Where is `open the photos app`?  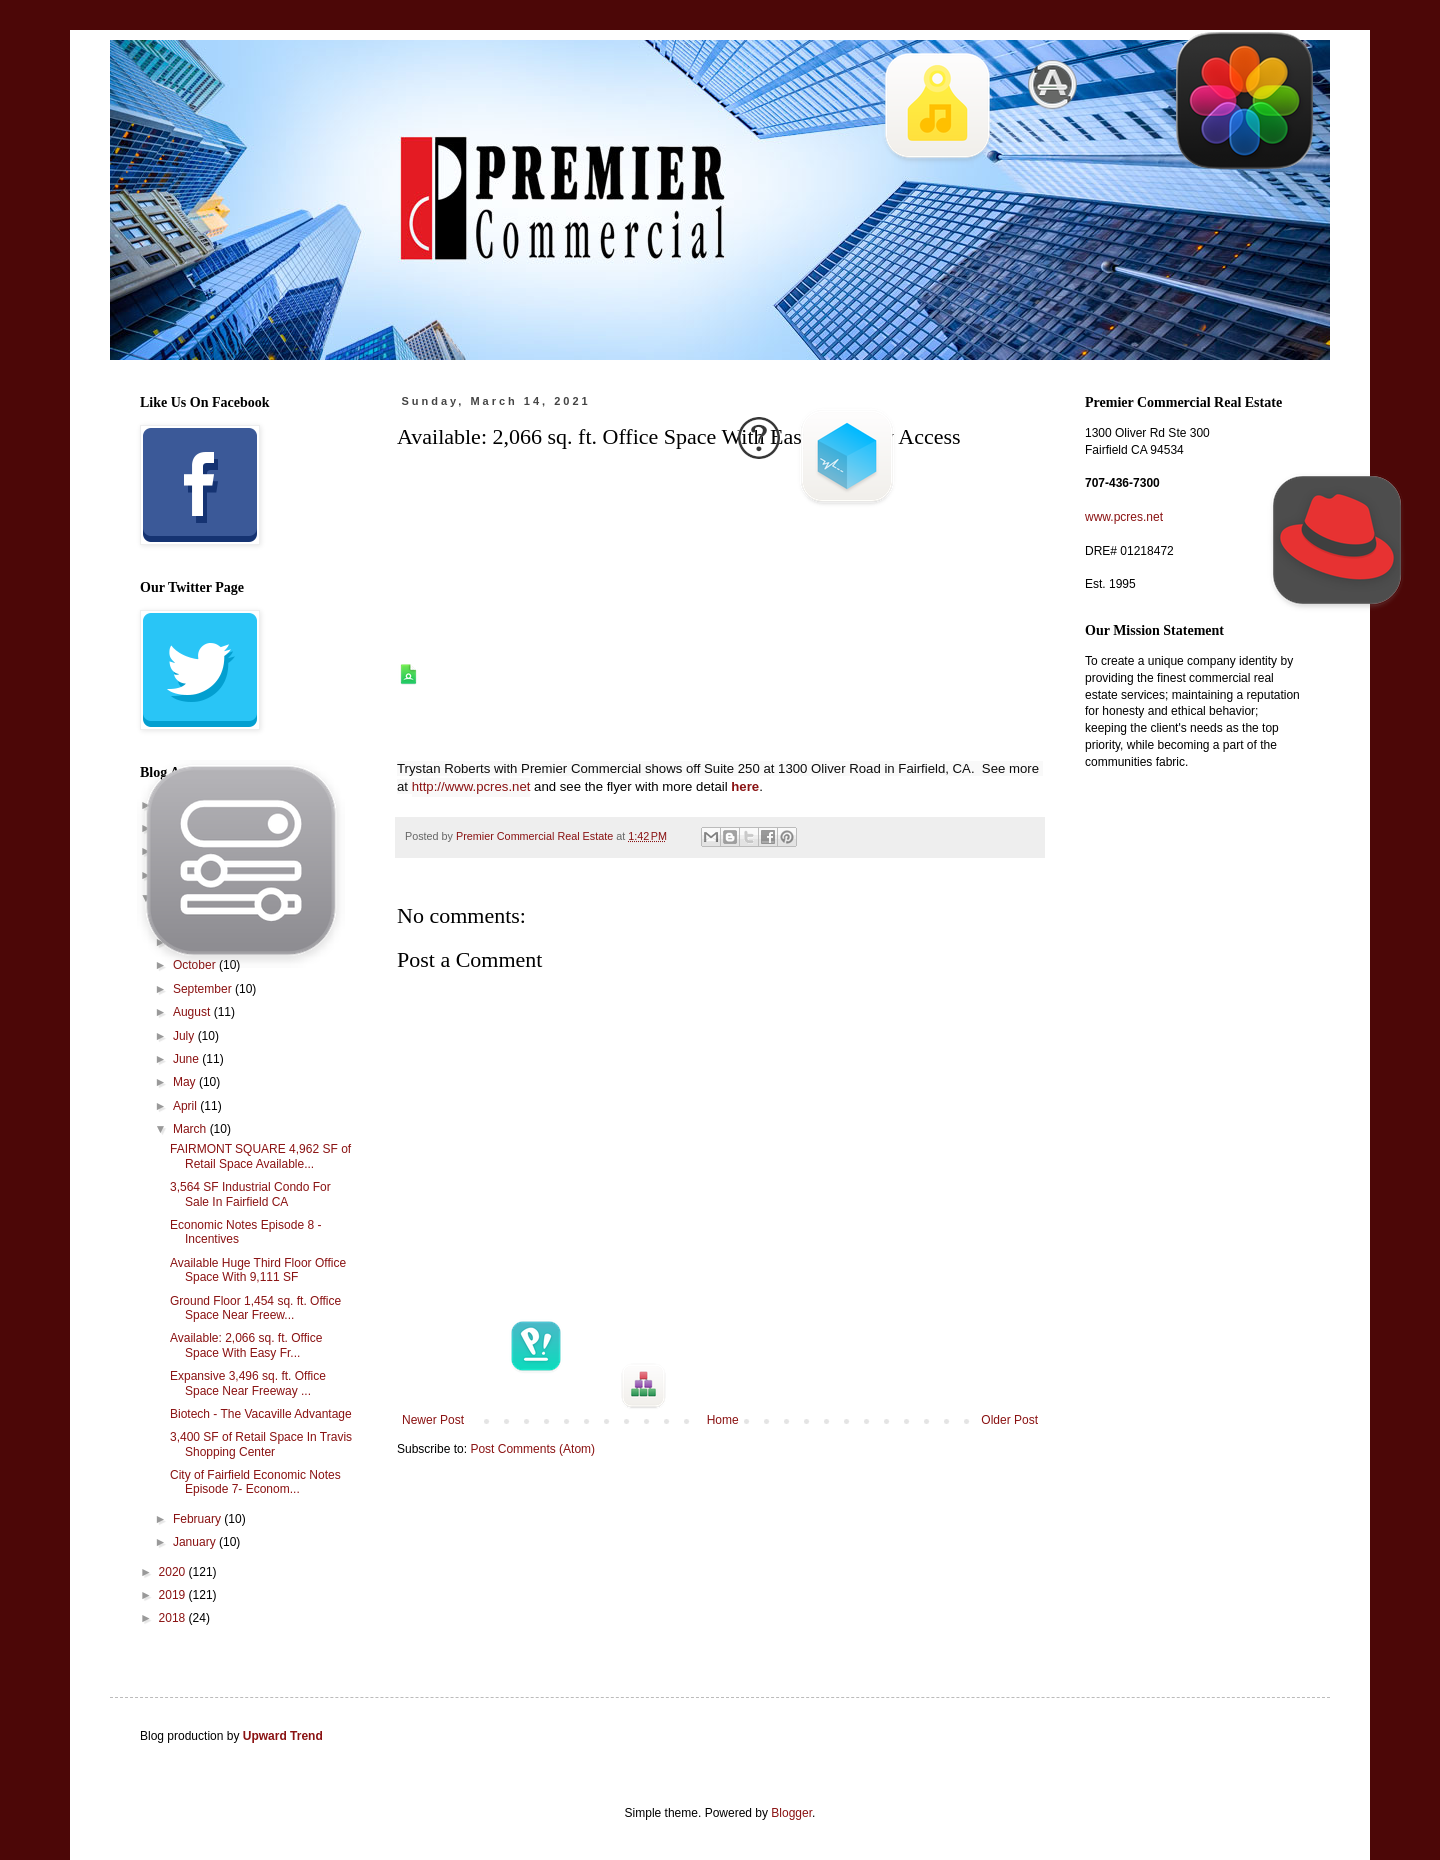 open the photos app is located at coordinates (1244, 100).